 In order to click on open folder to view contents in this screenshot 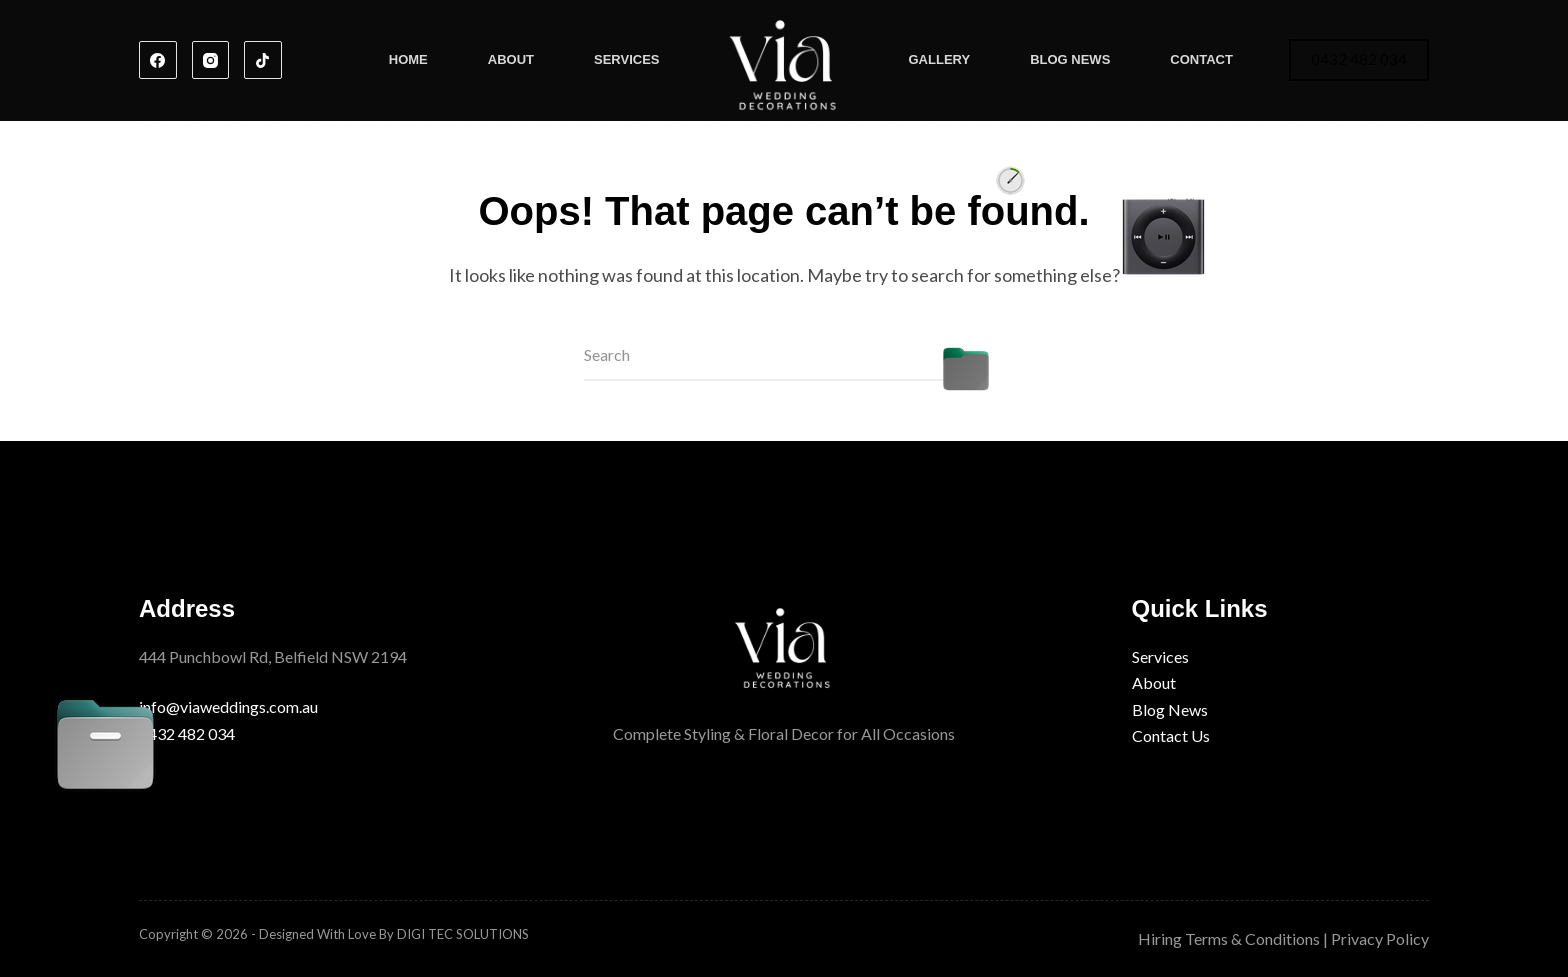, I will do `click(966, 369)`.